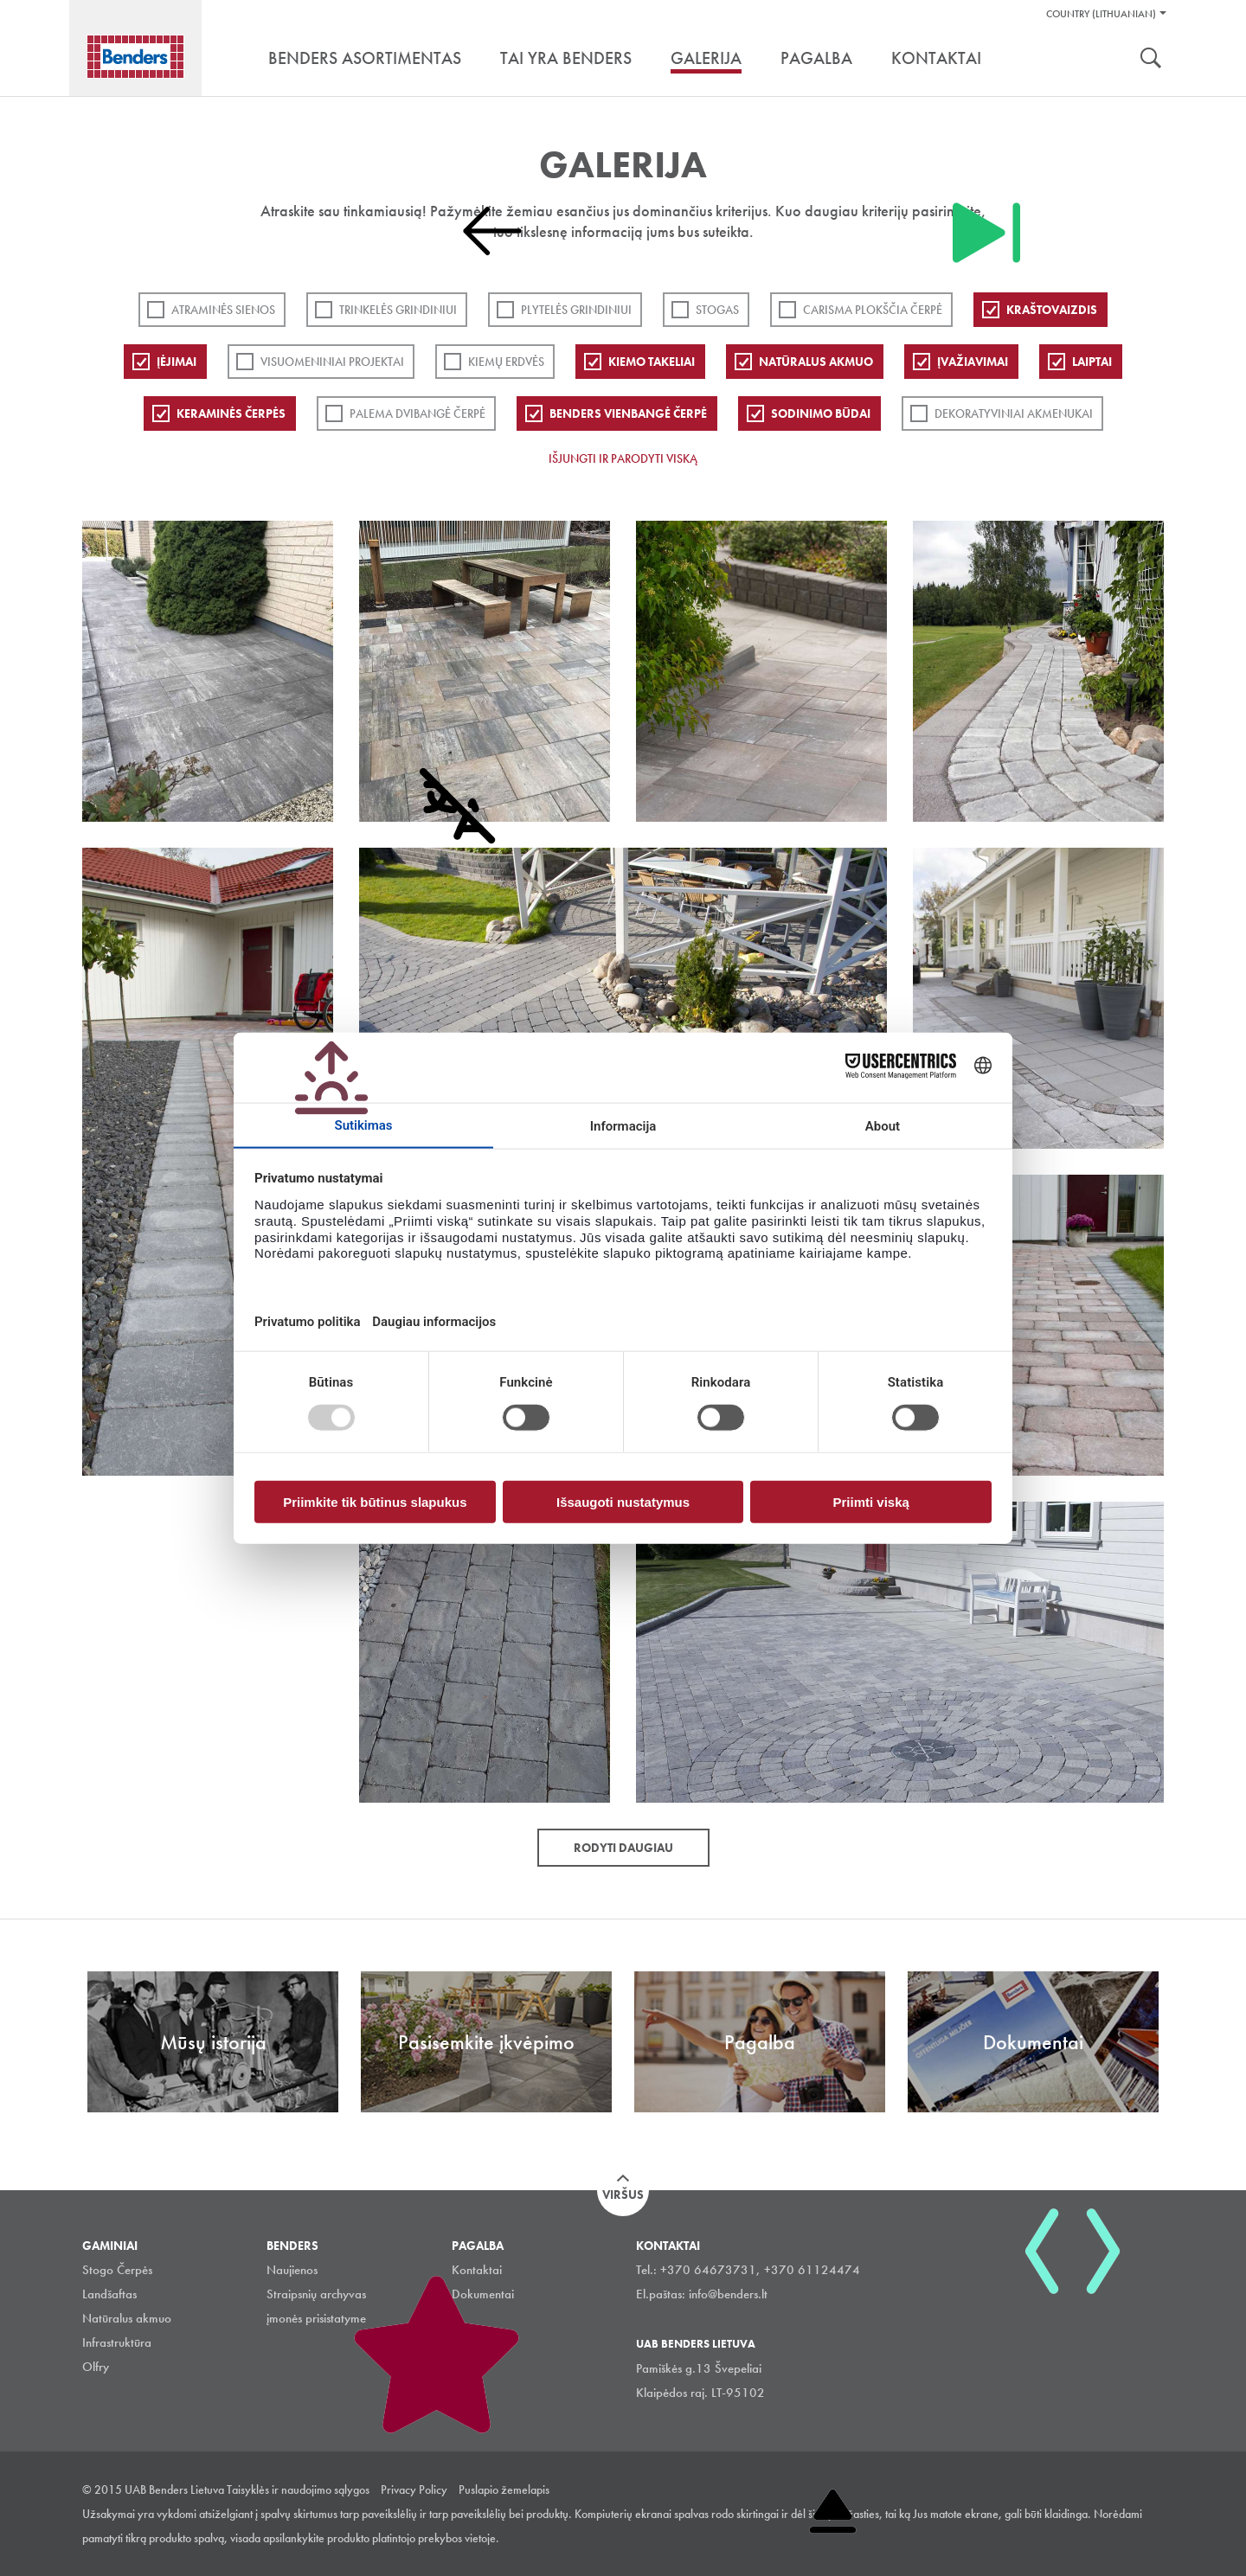 The image size is (1246, 2576). Describe the element at coordinates (1072, 2251) in the screenshot. I see `view or edit source code` at that location.